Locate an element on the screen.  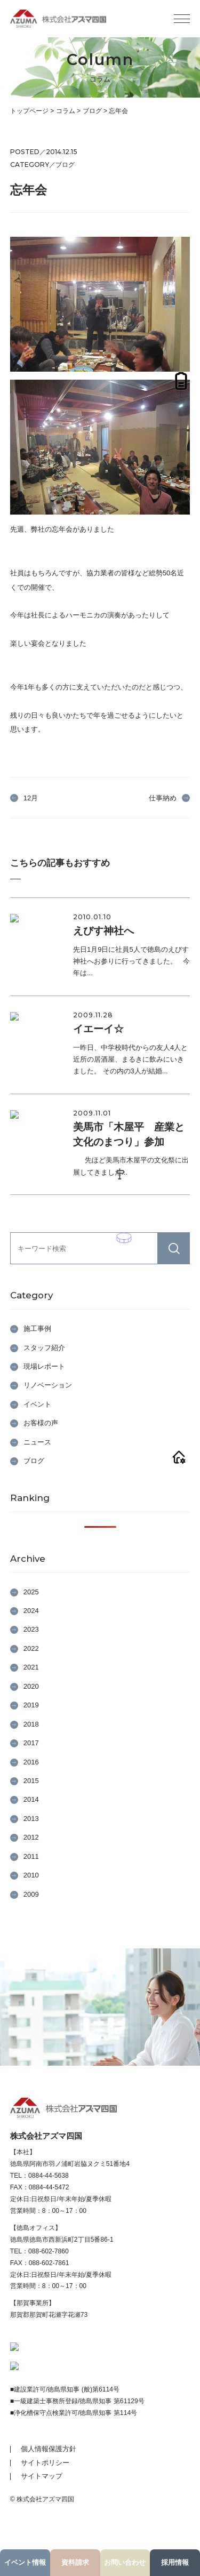
navigate to directions or wayfinding is located at coordinates (121, 1174).